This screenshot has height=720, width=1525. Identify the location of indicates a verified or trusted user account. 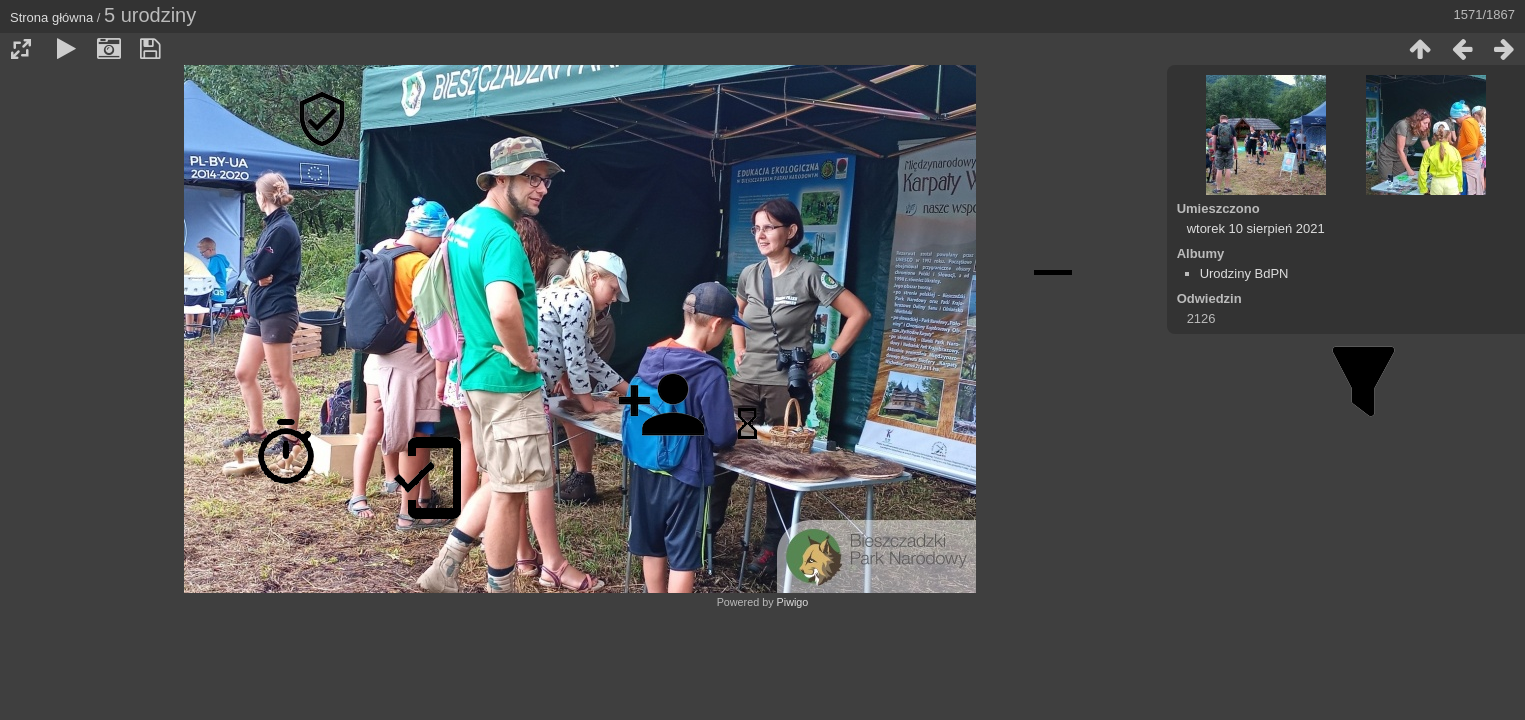
(322, 119).